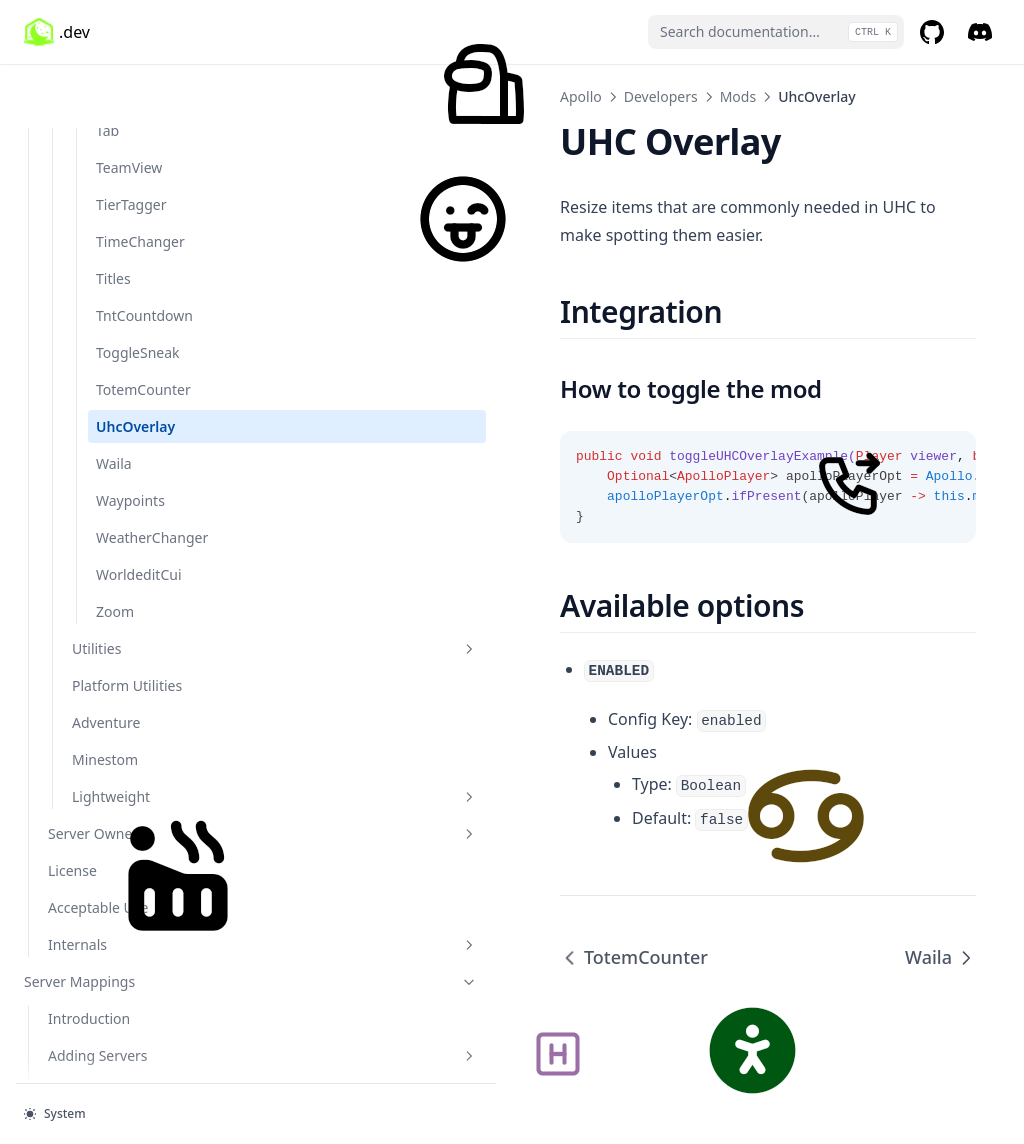 The width and height of the screenshot is (1024, 1144). What do you see at coordinates (484, 84) in the screenshot?
I see `among us game logo` at bounding box center [484, 84].